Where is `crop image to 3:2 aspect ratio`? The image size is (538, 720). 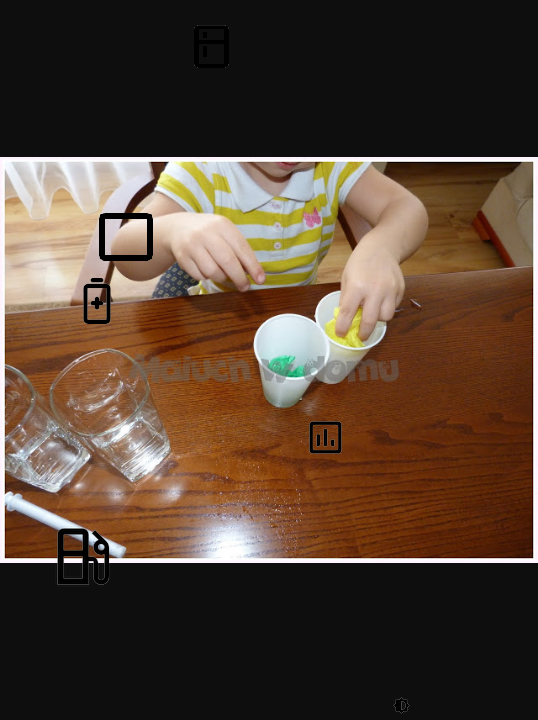 crop image to 3:2 aspect ratio is located at coordinates (126, 237).